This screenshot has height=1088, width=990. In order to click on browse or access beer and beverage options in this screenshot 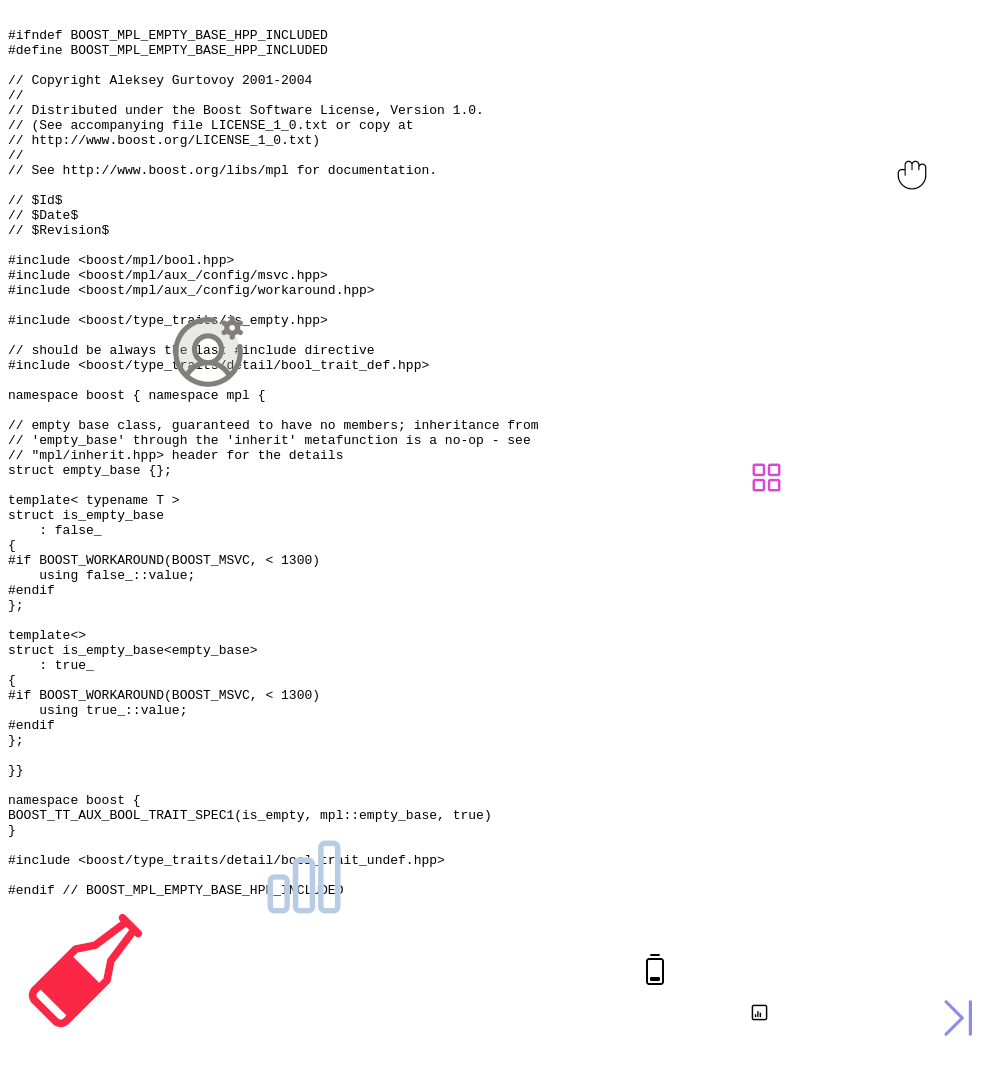, I will do `click(83, 972)`.